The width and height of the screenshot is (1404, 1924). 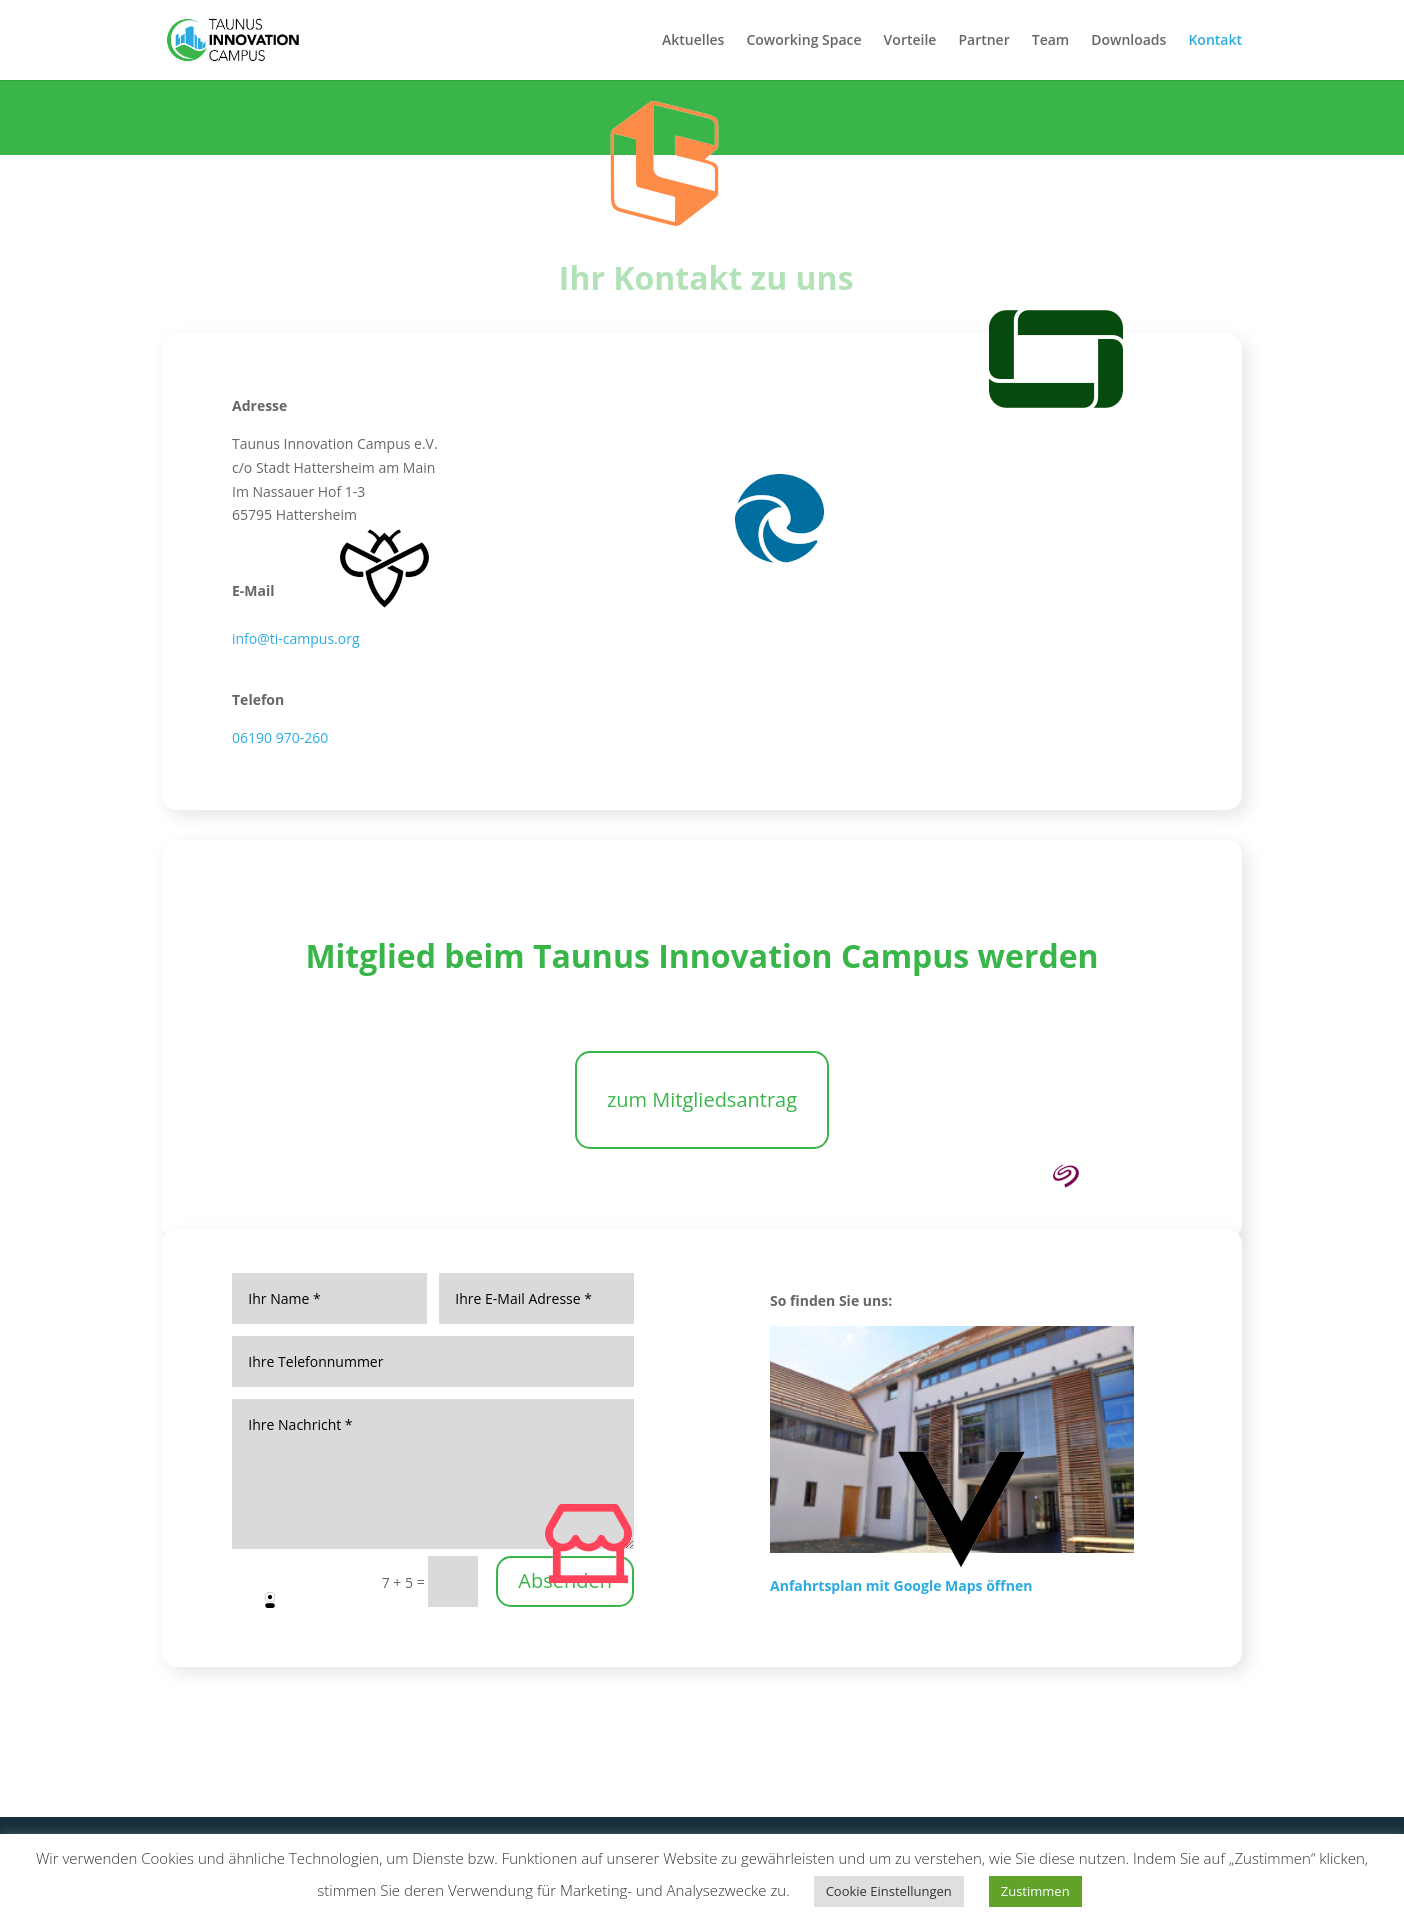 What do you see at coordinates (961, 1509) in the screenshot?
I see `vitess database clustering platform logo` at bounding box center [961, 1509].